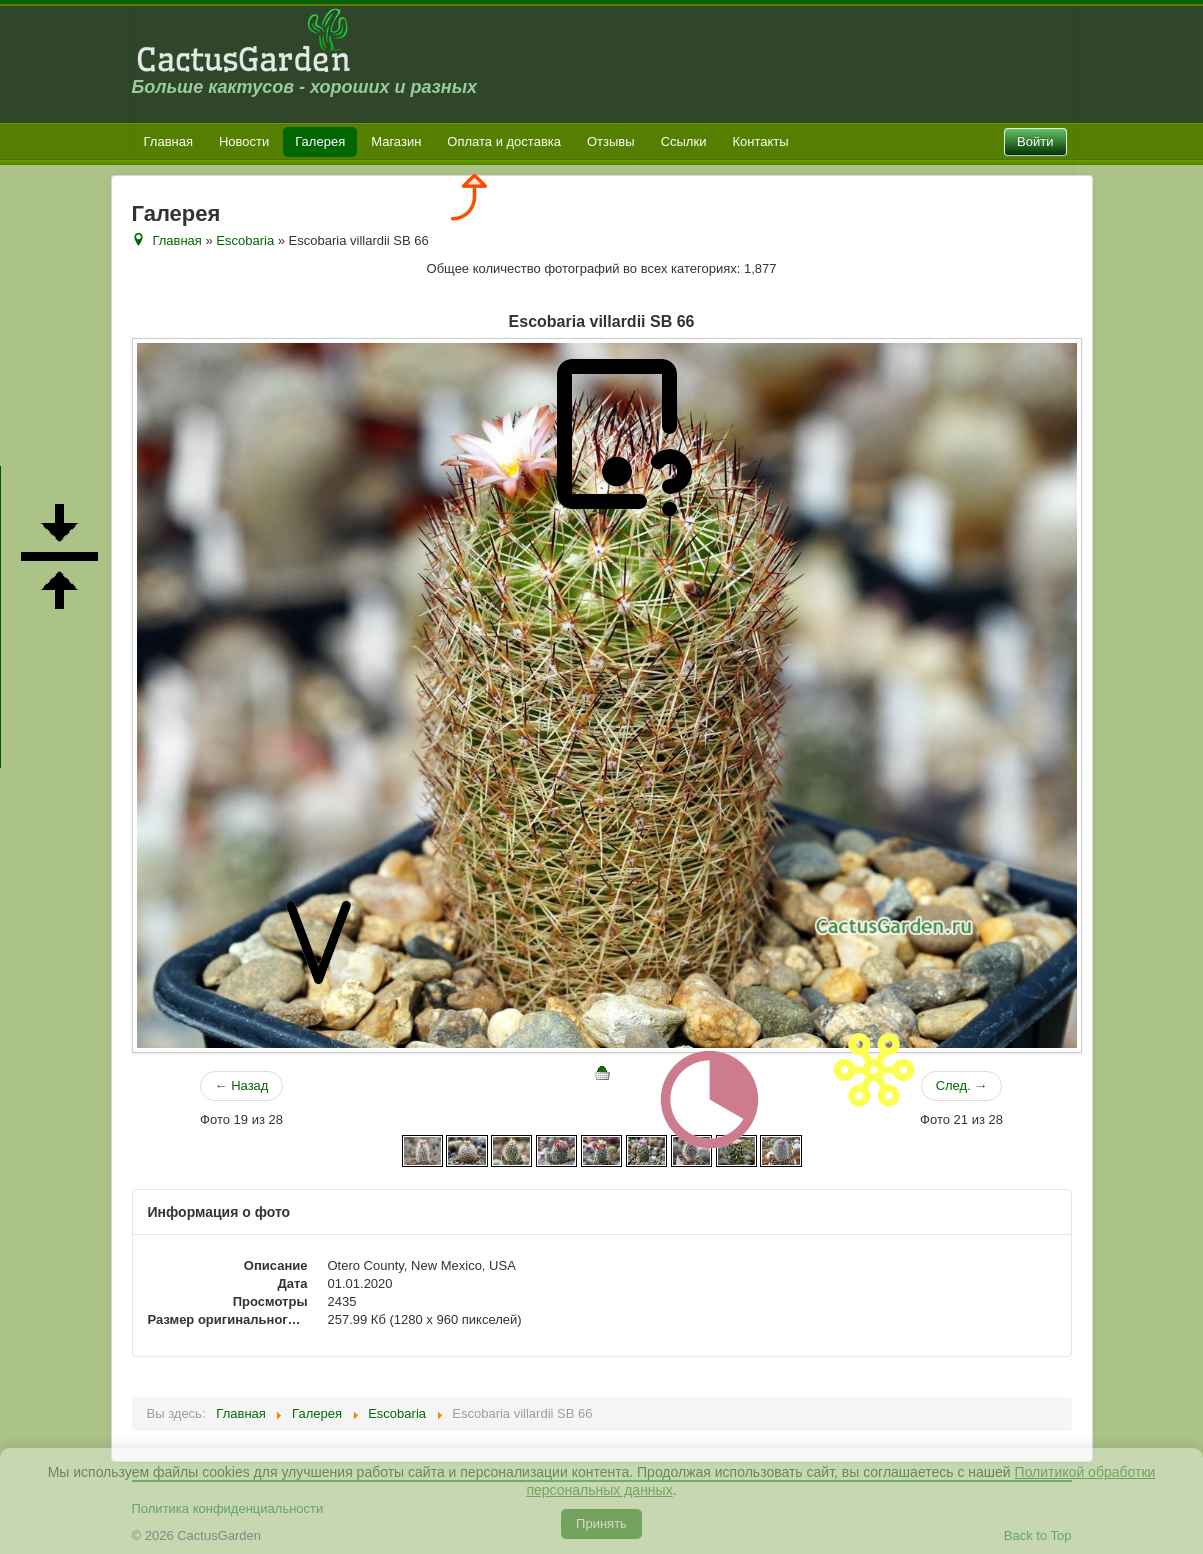 Image resolution: width=1203 pixels, height=1554 pixels. What do you see at coordinates (318, 942) in the screenshot?
I see `indicates items starting with the letter V` at bounding box center [318, 942].